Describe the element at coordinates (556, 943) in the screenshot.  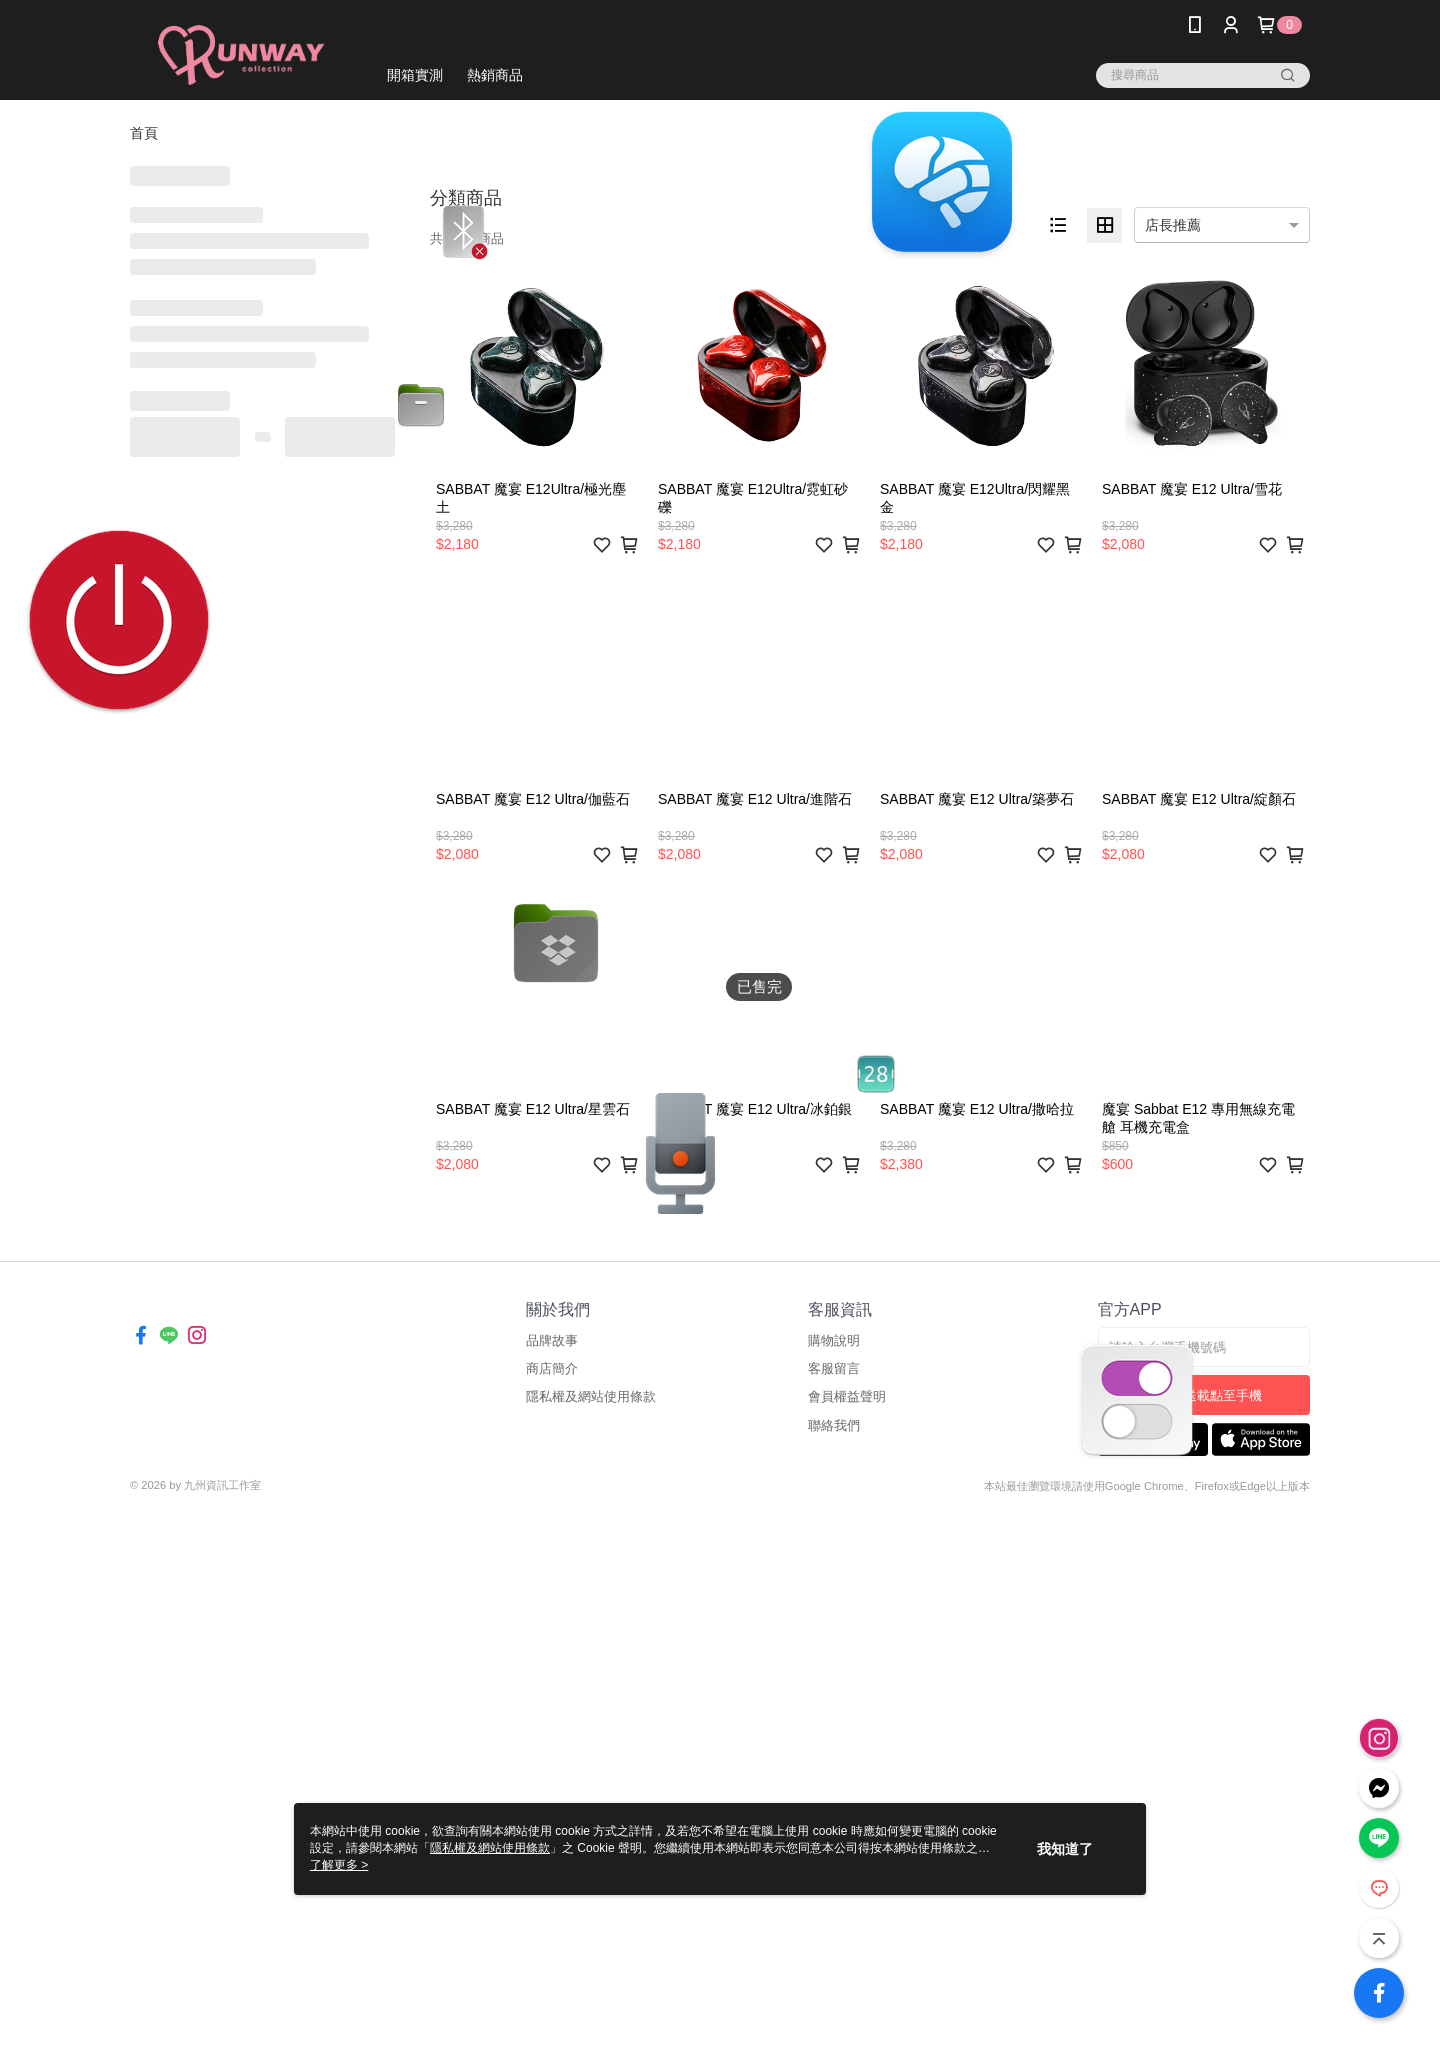
I see `open your dropbox synced folder` at that location.